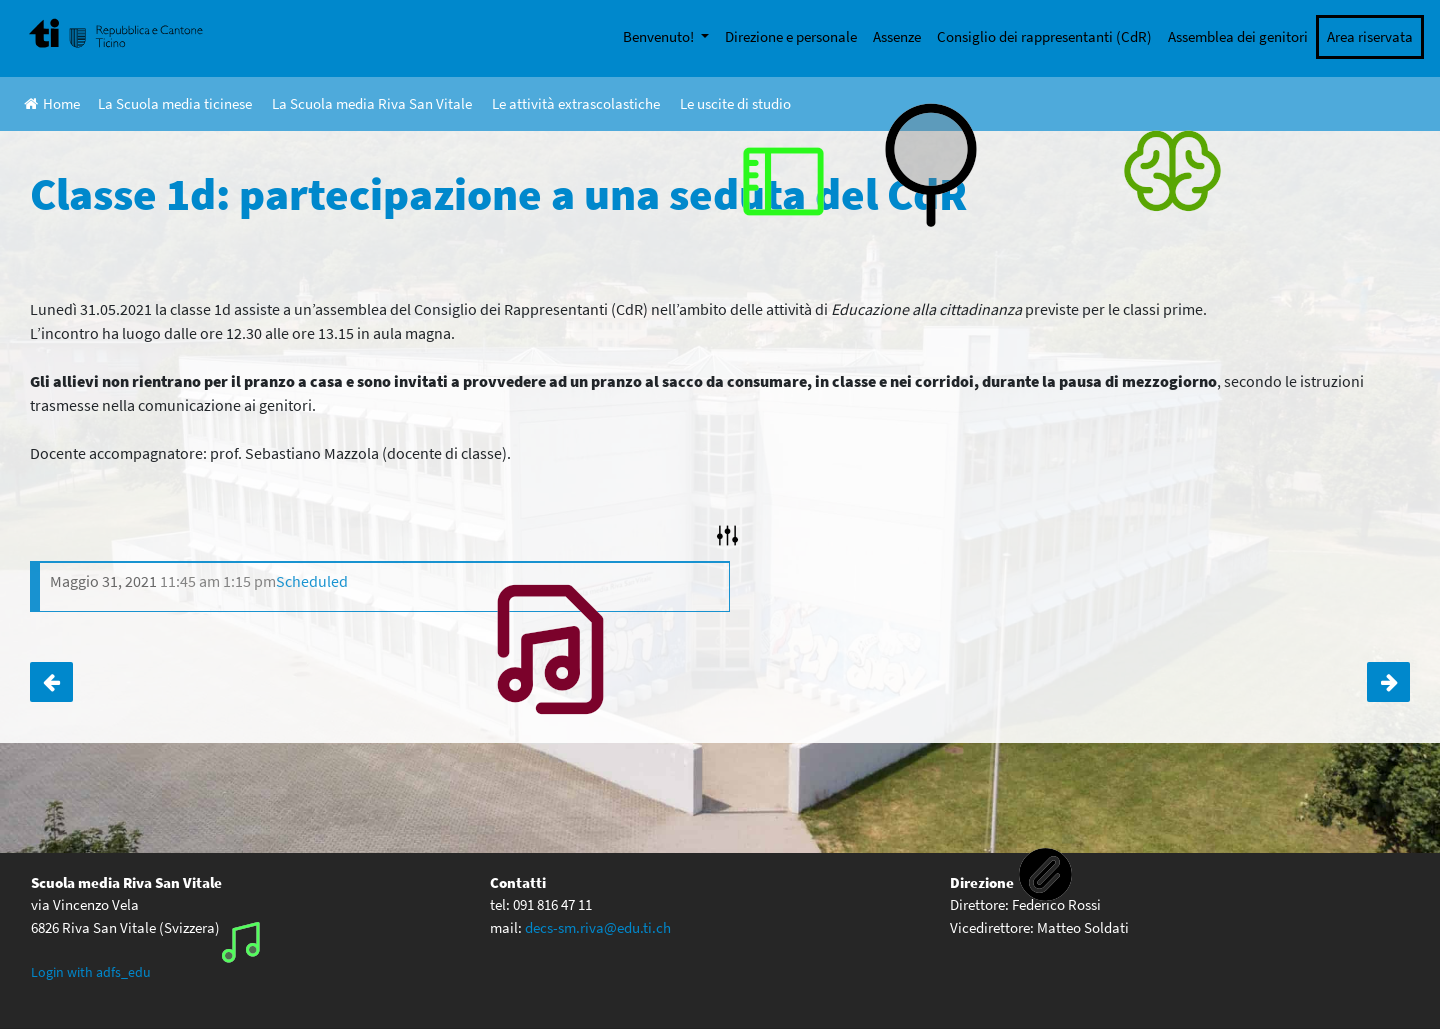 The height and width of the screenshot is (1029, 1440). Describe the element at coordinates (550, 649) in the screenshot. I see `open an audio or music file` at that location.